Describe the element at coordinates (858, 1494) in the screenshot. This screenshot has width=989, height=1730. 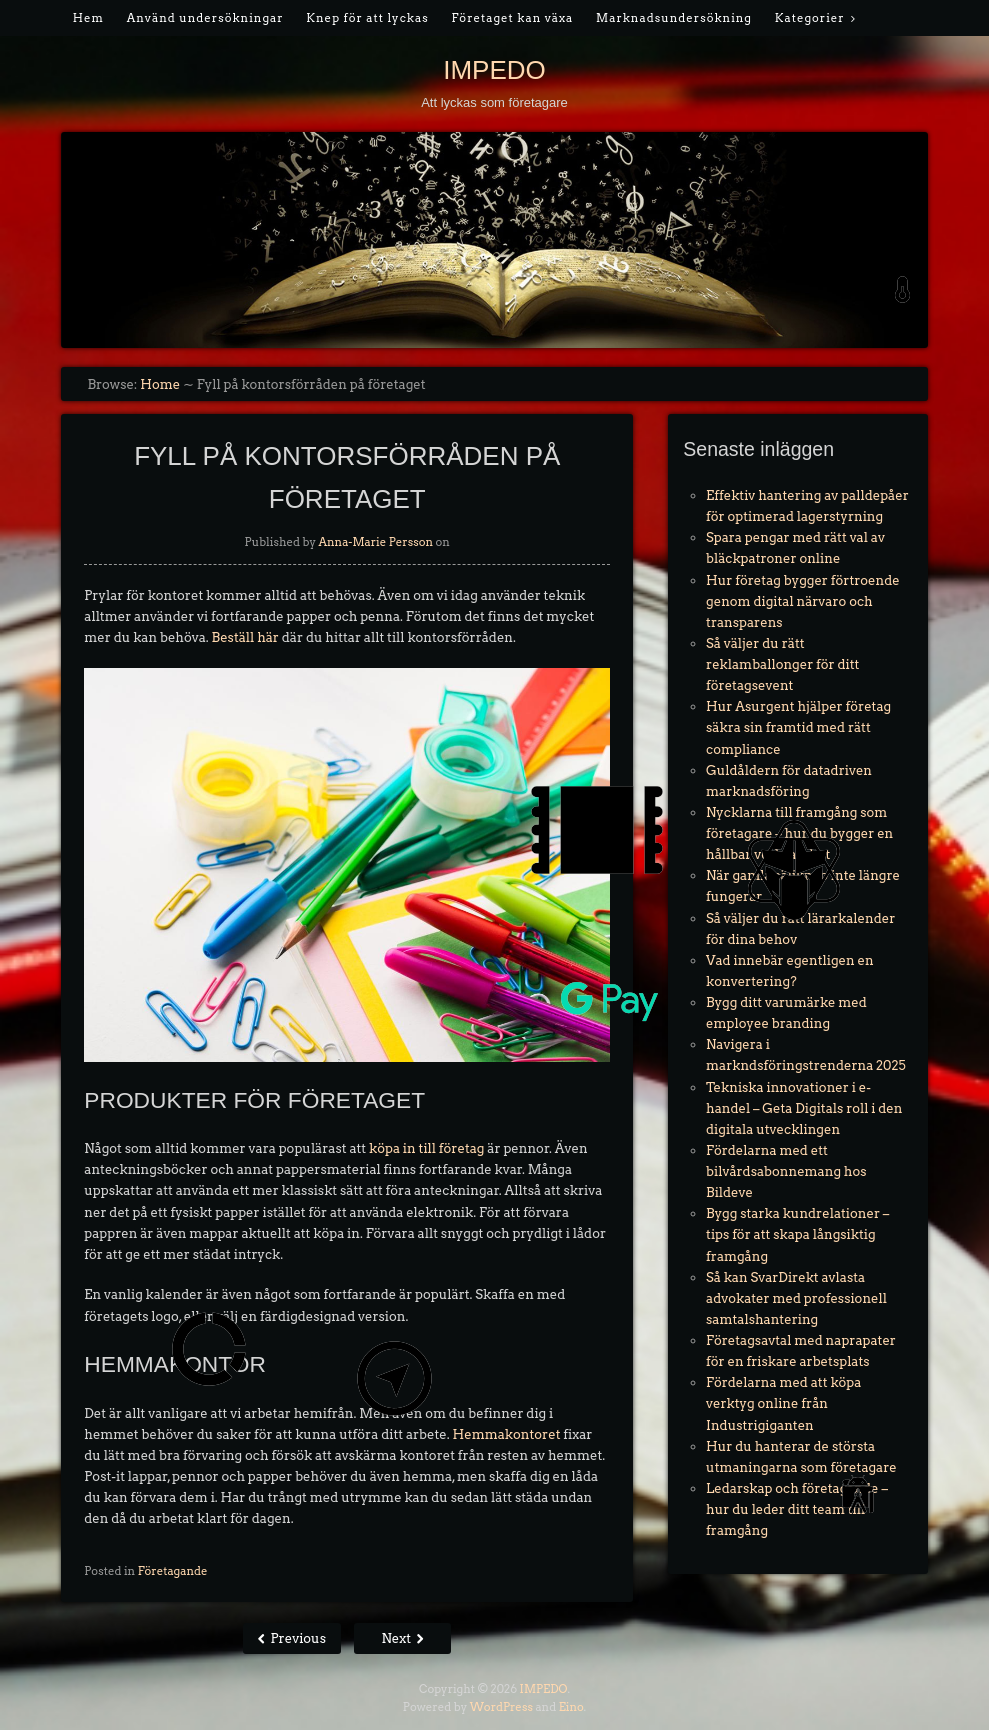
I see `open android studio` at that location.